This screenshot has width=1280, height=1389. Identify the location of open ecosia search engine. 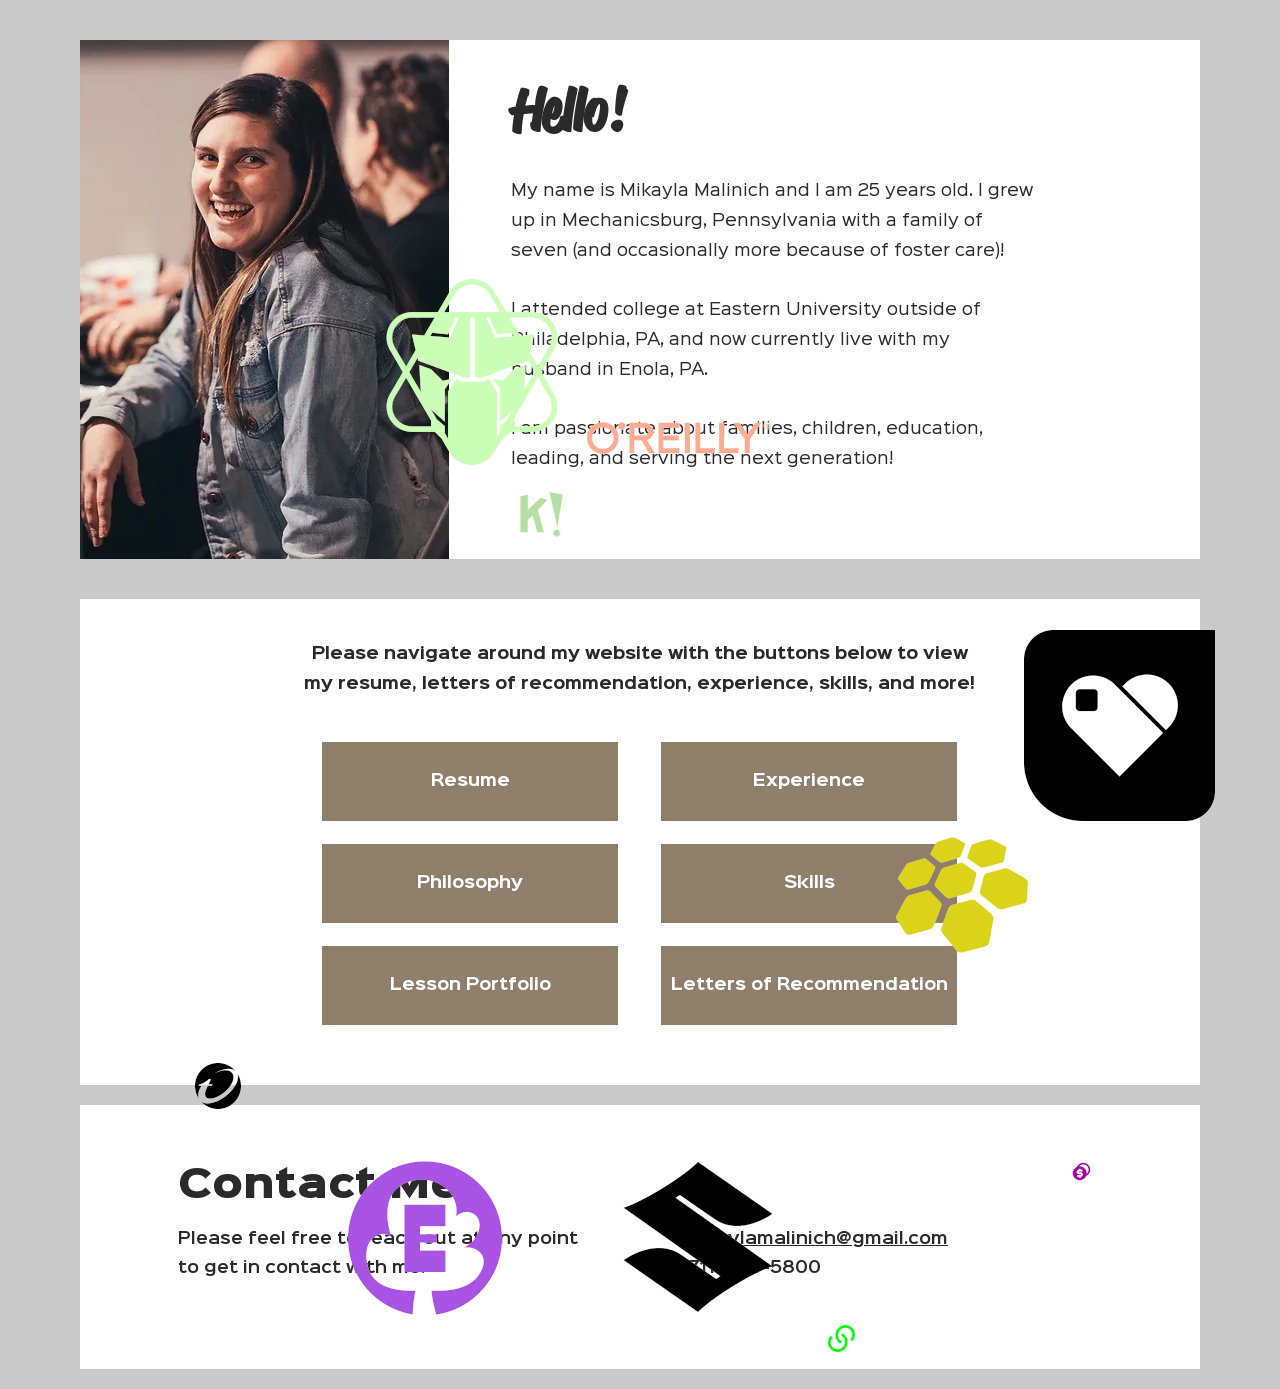
(425, 1238).